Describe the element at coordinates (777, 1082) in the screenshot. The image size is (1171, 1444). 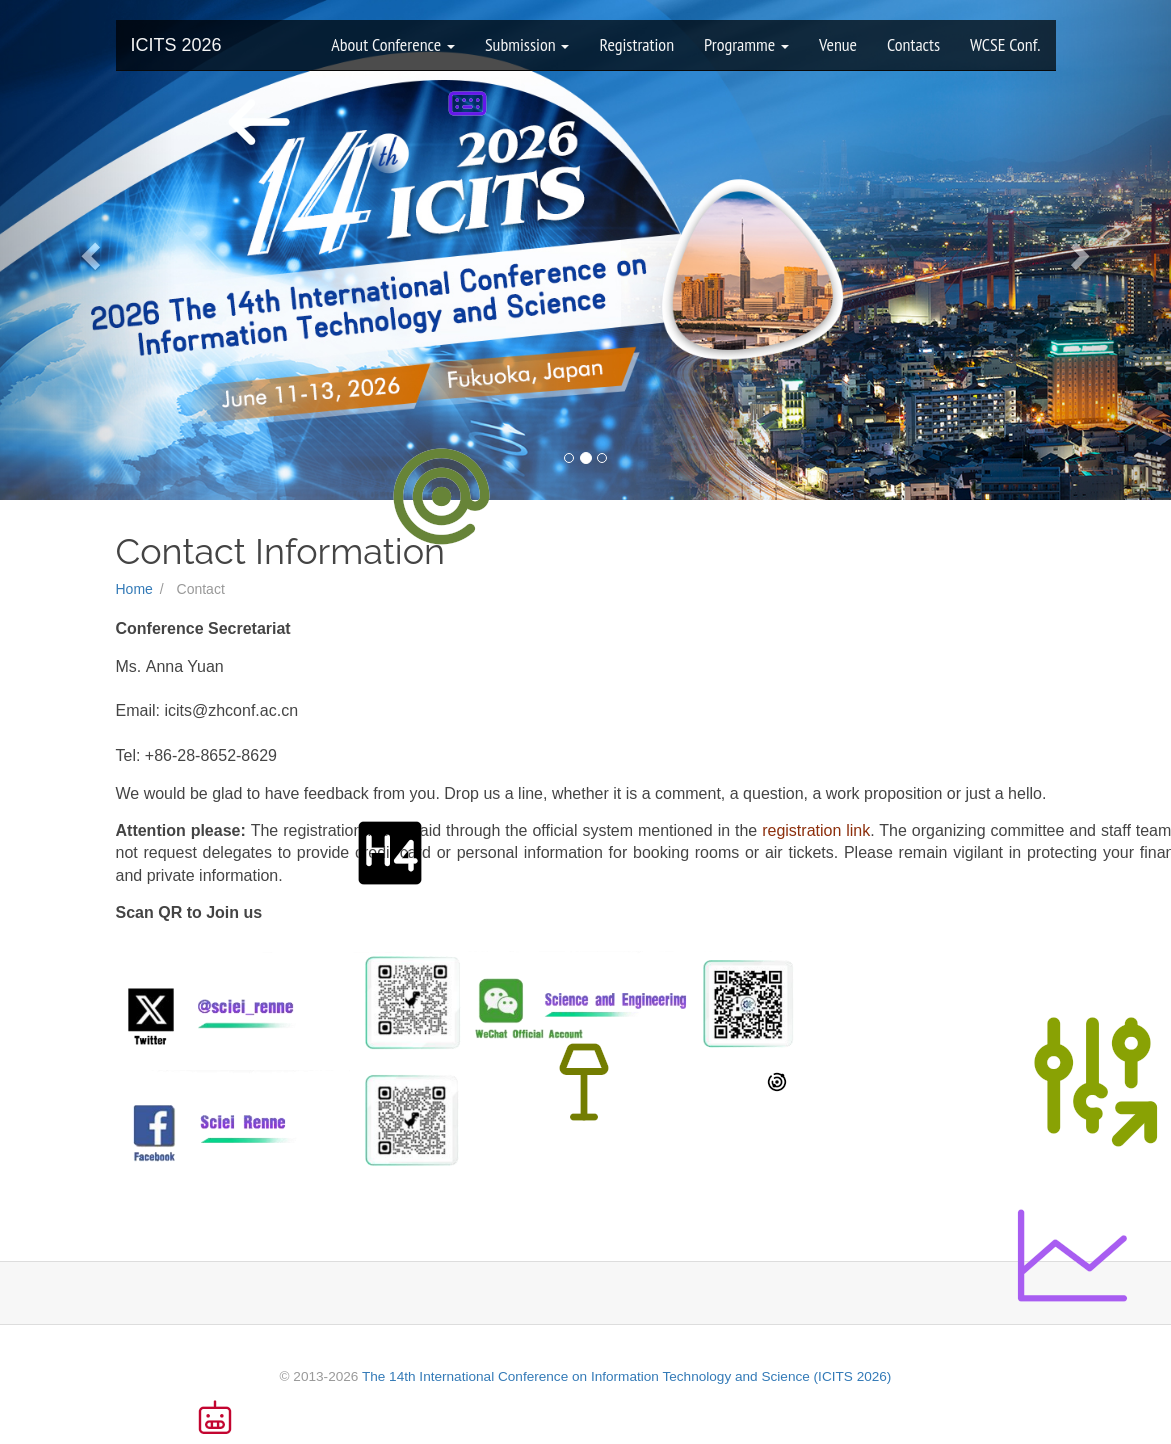
I see `explore the universe or cosmos section` at that location.